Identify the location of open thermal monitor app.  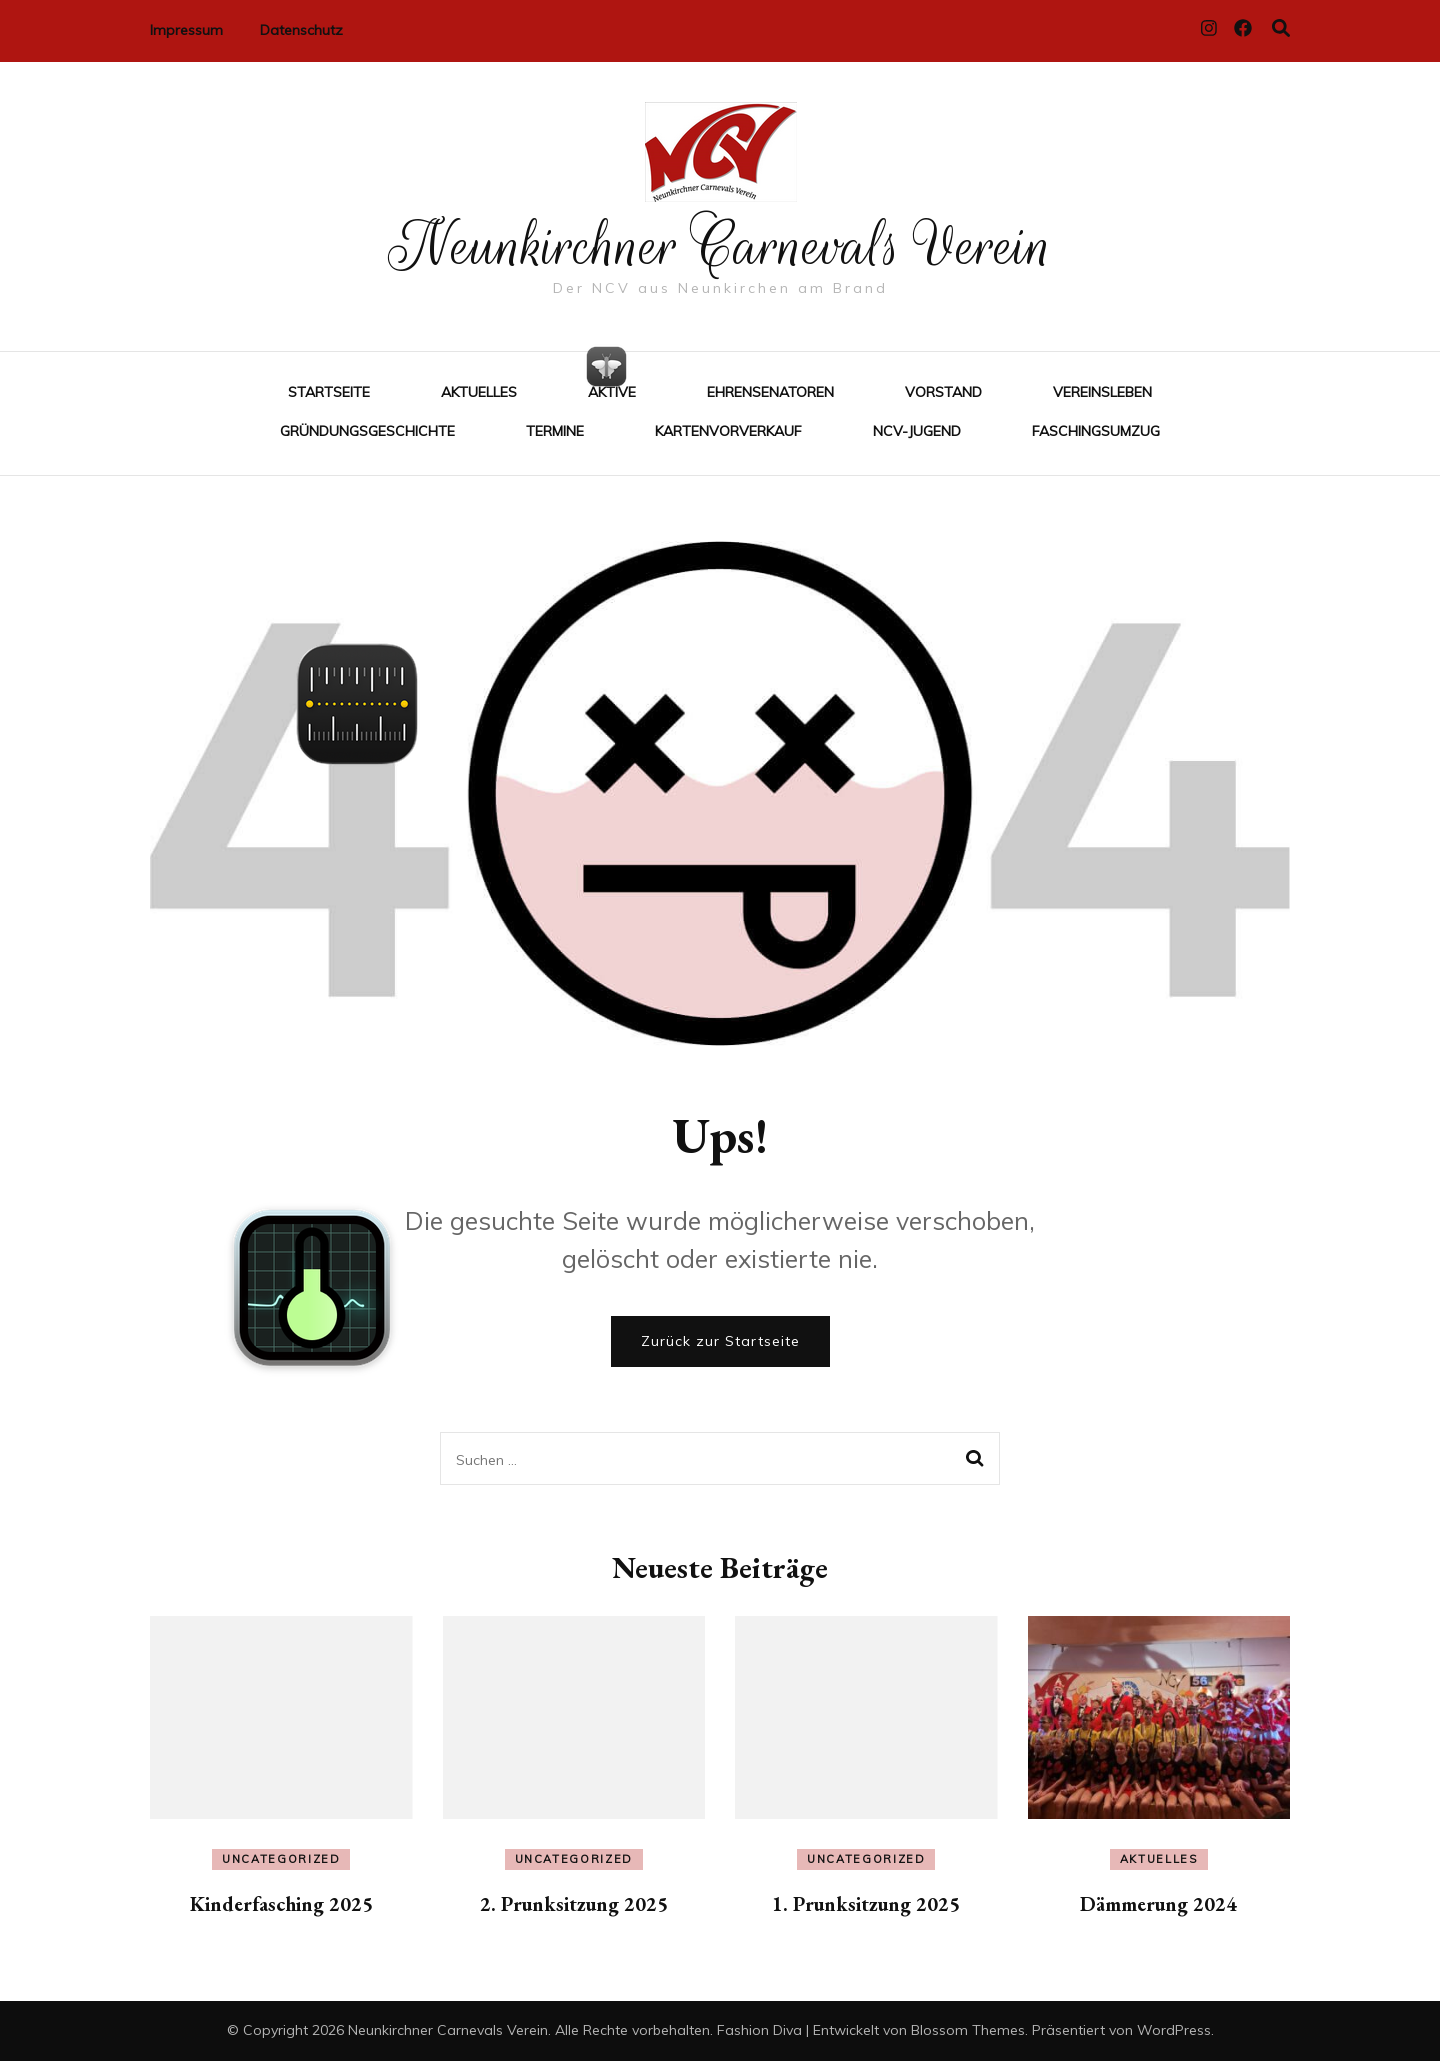
(312, 1288).